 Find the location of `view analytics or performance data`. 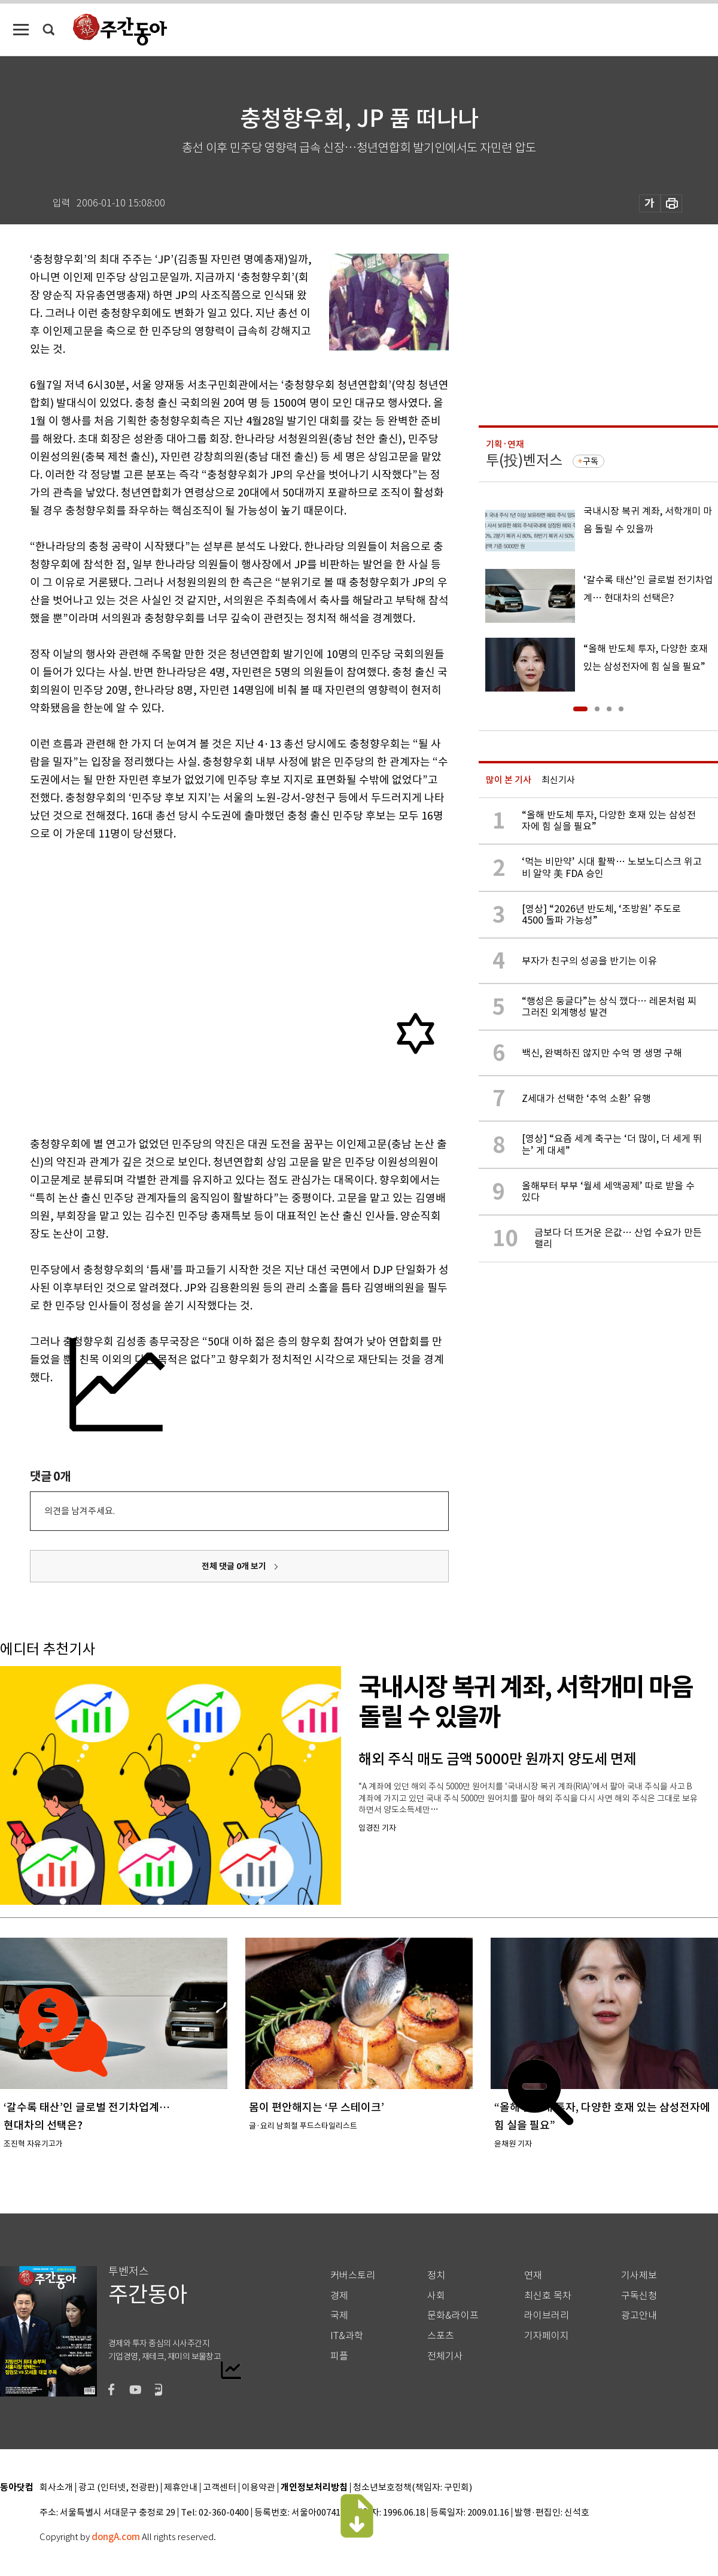

view analytics or performance data is located at coordinates (231, 2370).